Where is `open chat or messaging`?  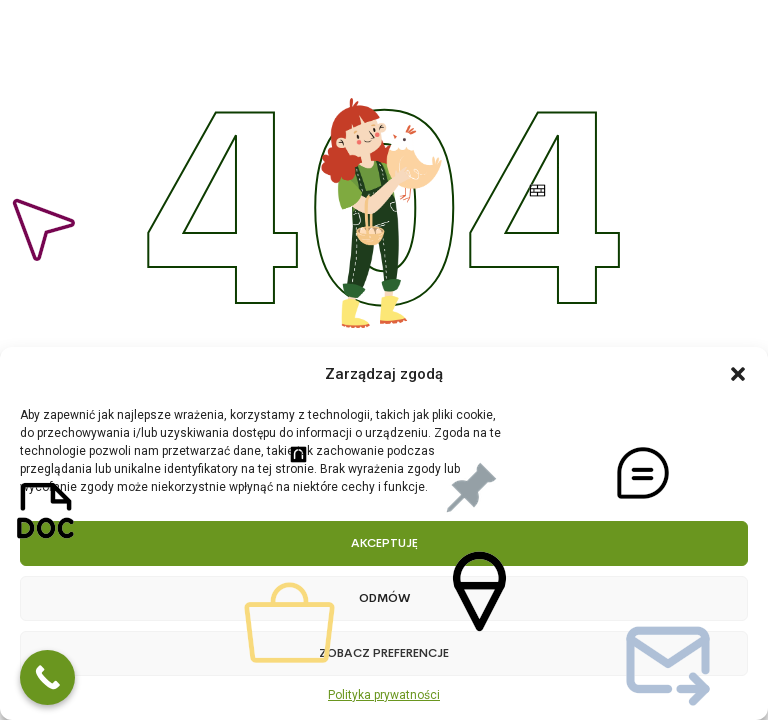 open chat or messaging is located at coordinates (642, 474).